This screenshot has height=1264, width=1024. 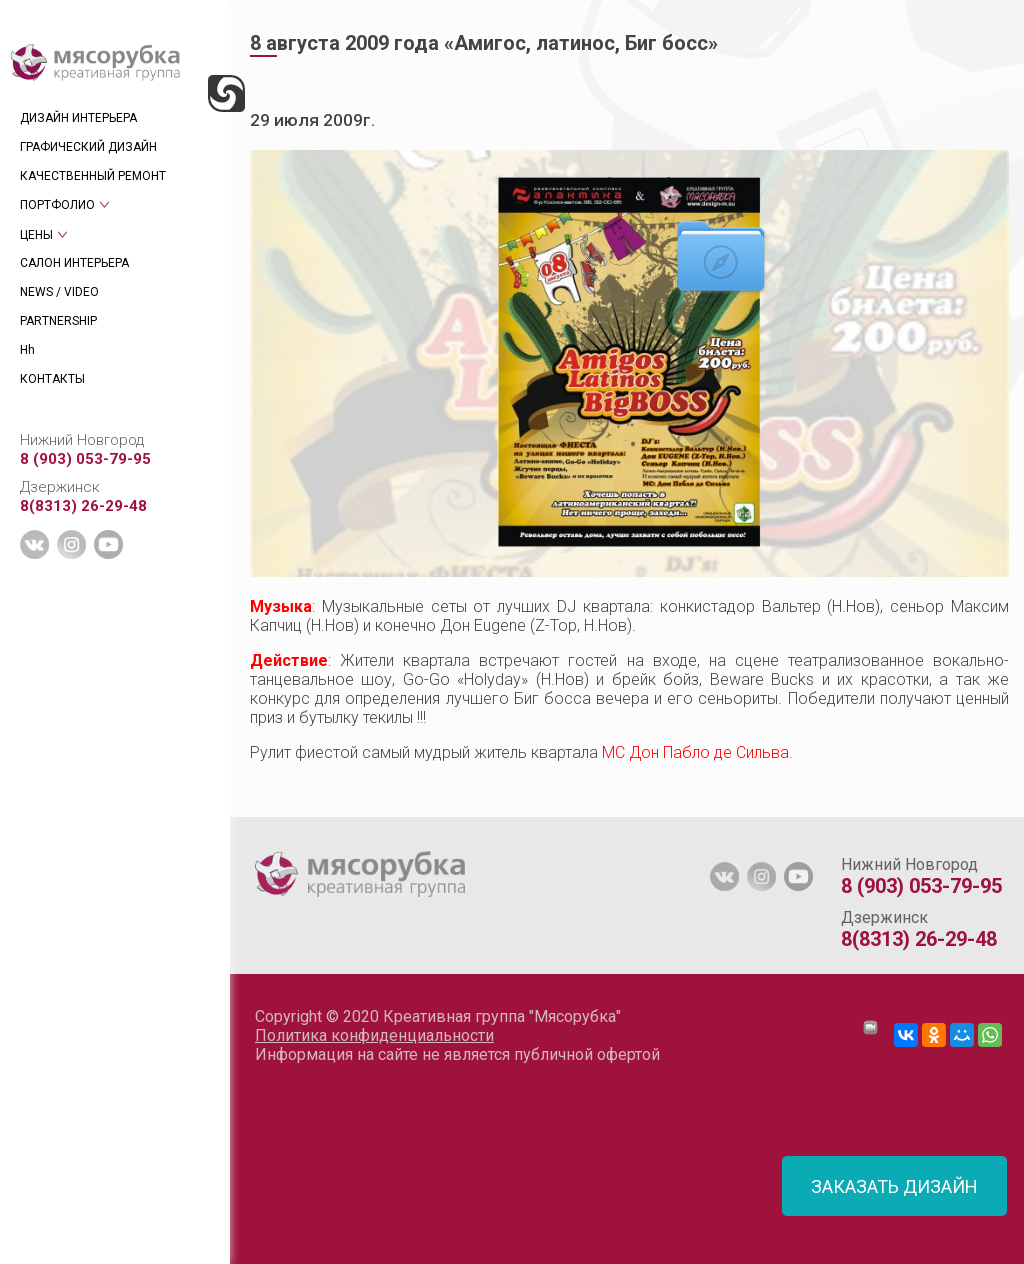 I want to click on open FaceTime to start a video call, so click(x=870, y=1027).